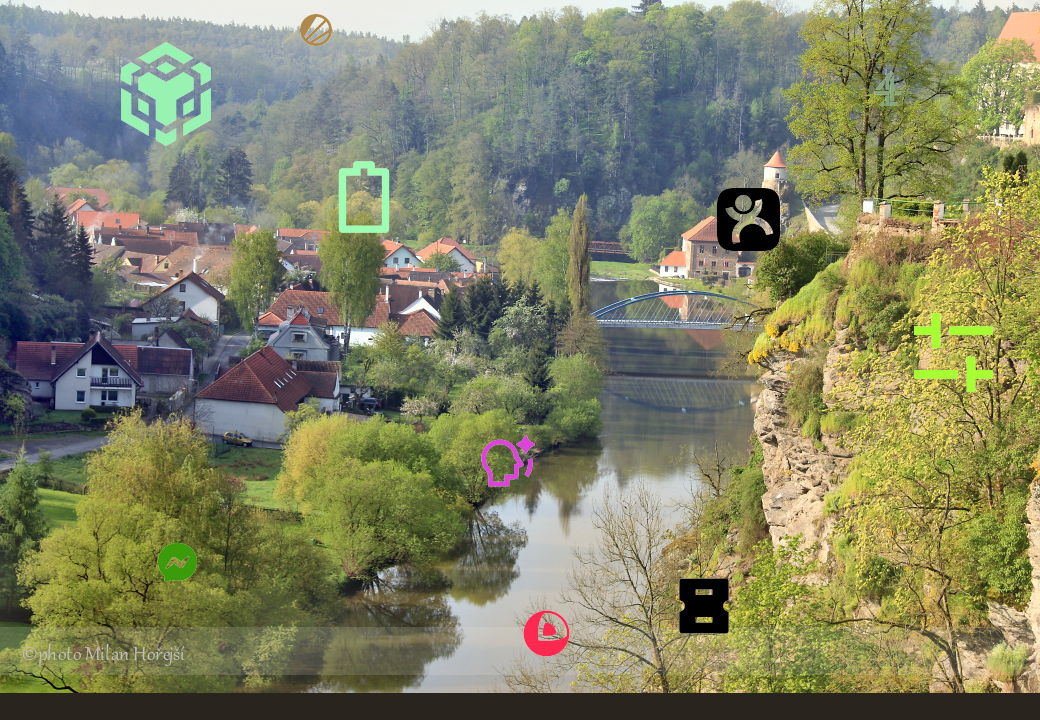  Describe the element at coordinates (166, 94) in the screenshot. I see `bnb chain logo` at that location.